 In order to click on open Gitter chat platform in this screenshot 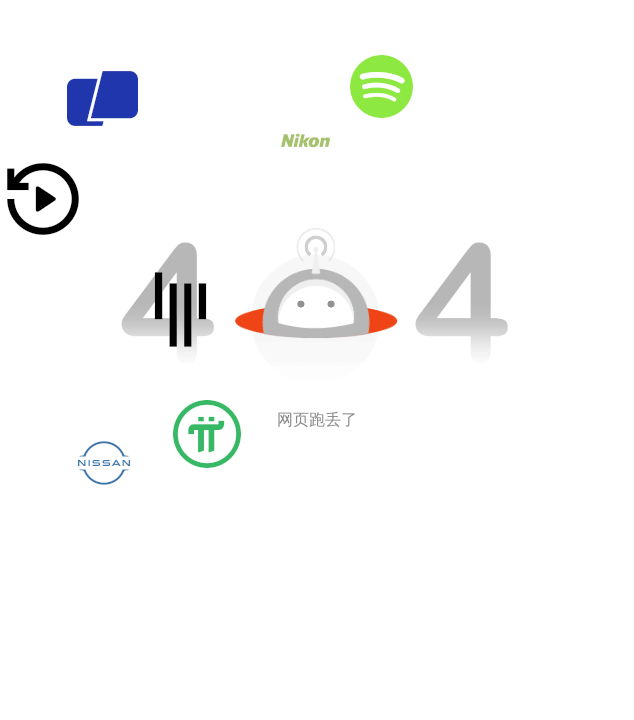, I will do `click(180, 309)`.